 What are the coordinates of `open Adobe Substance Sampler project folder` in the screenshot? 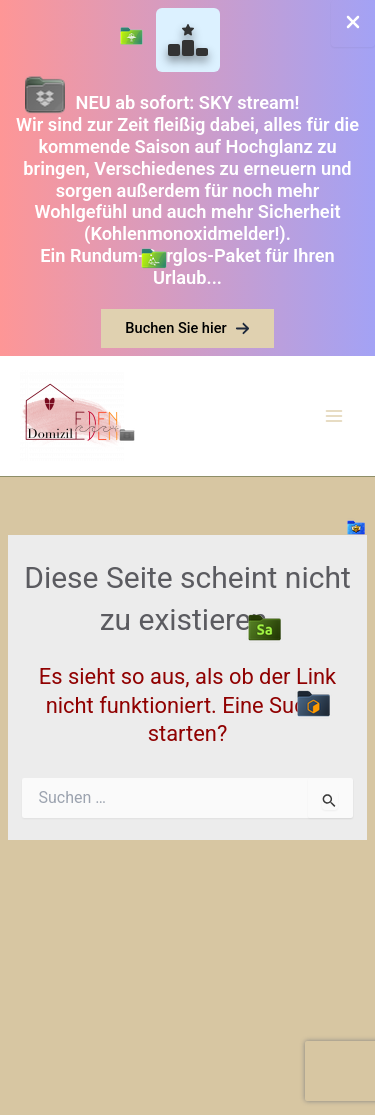 It's located at (264, 628).